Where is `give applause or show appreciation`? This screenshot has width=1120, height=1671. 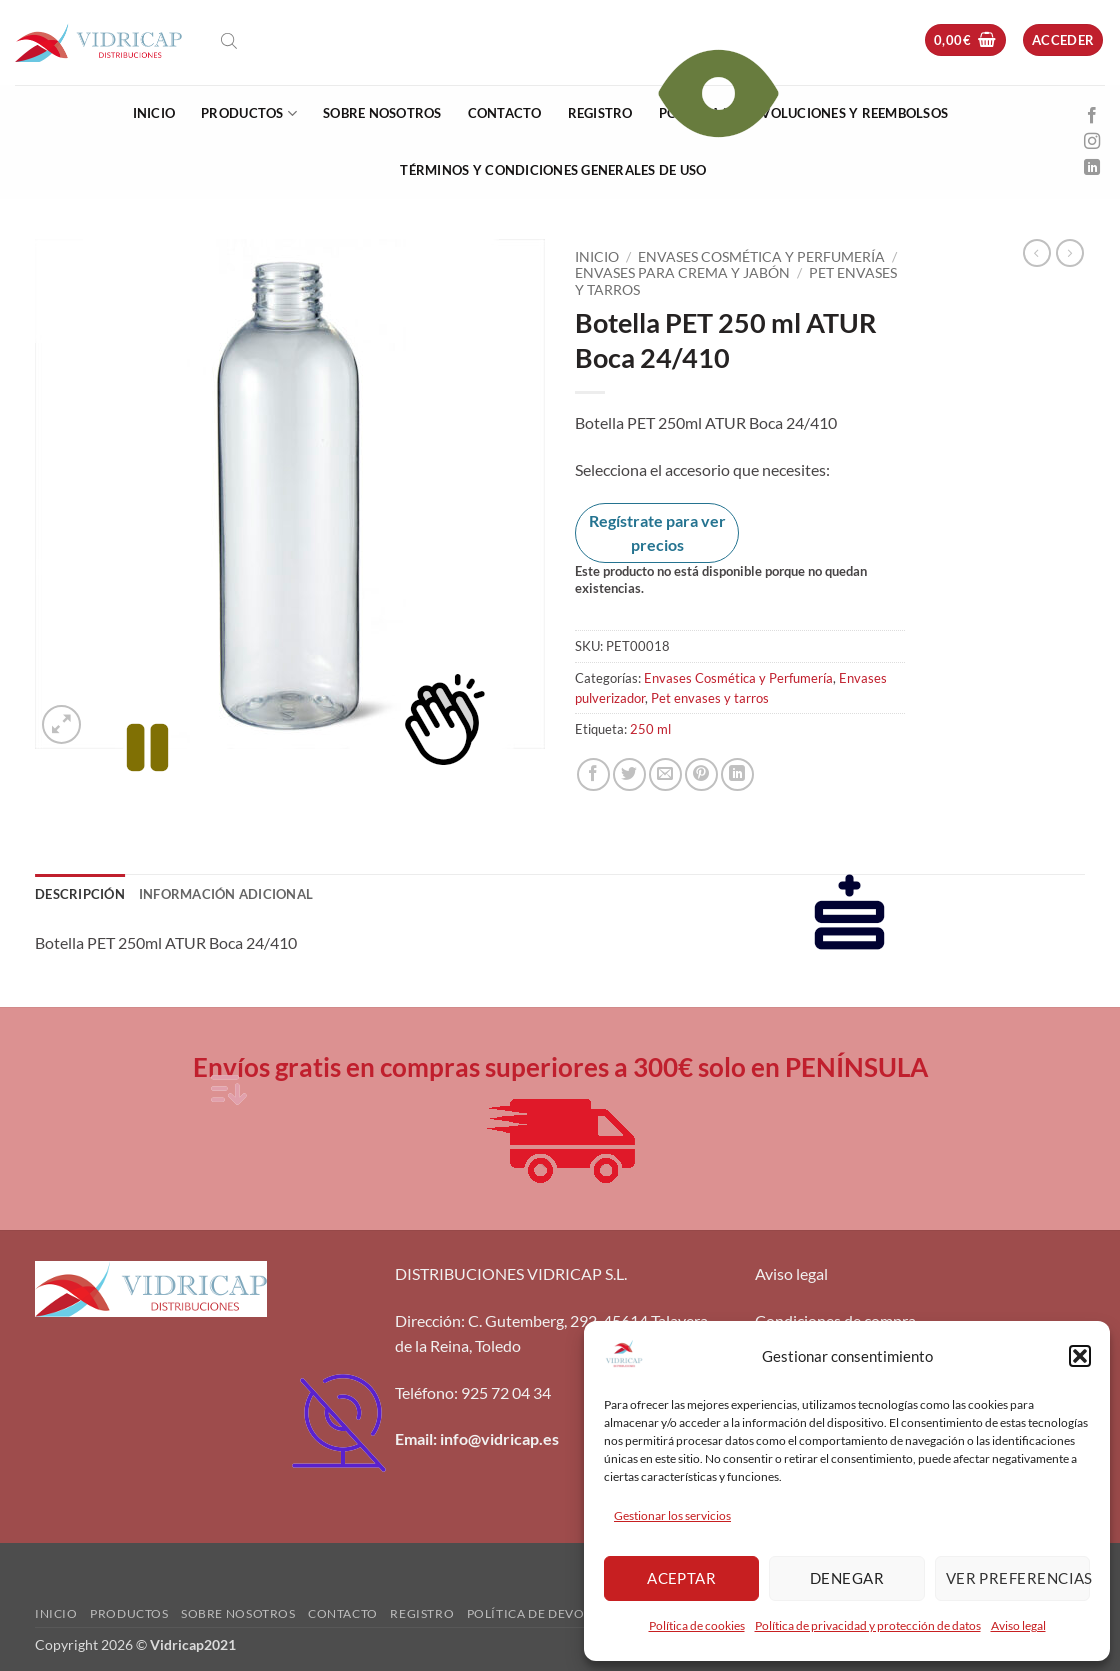
give applause or show appreciation is located at coordinates (443, 719).